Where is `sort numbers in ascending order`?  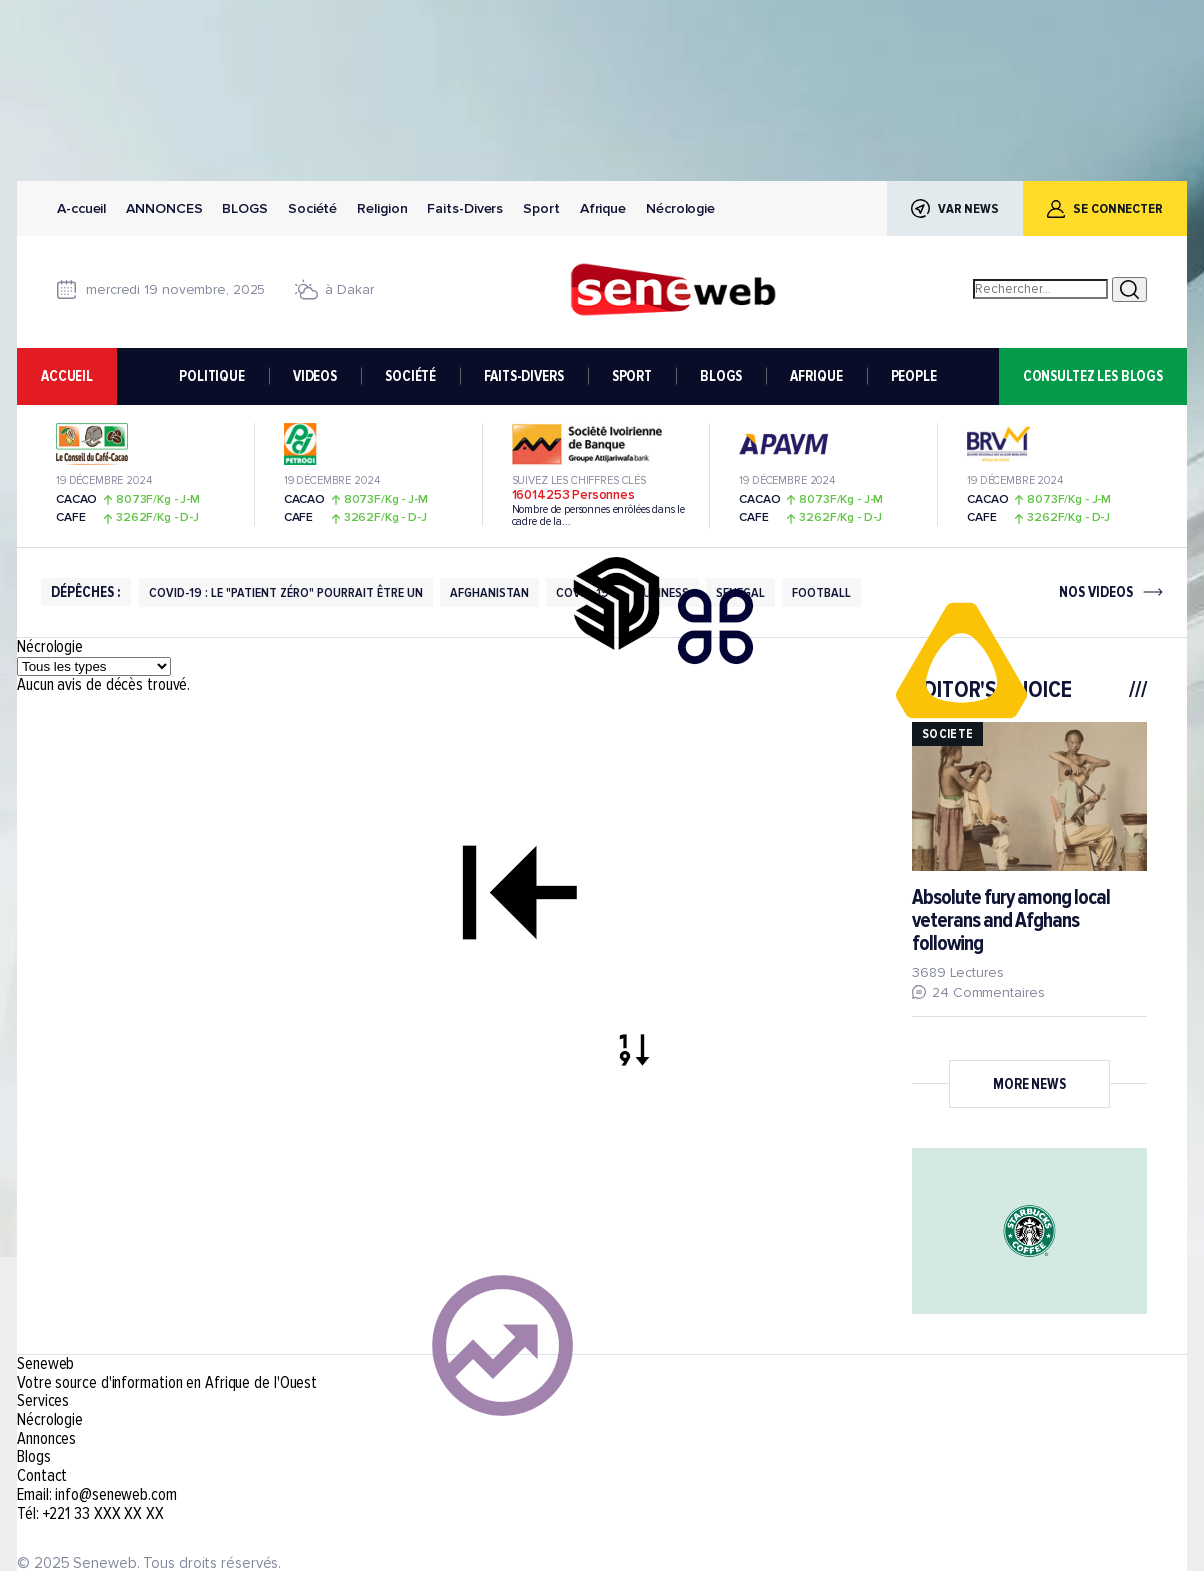 sort numbers in ascending order is located at coordinates (632, 1050).